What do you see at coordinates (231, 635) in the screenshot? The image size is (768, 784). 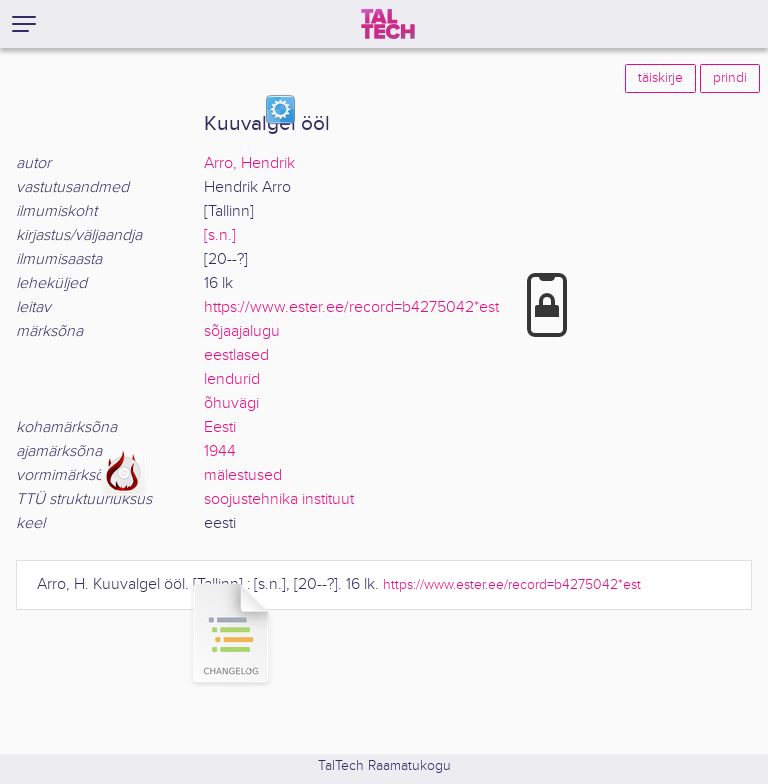 I see `changelog text file` at bounding box center [231, 635].